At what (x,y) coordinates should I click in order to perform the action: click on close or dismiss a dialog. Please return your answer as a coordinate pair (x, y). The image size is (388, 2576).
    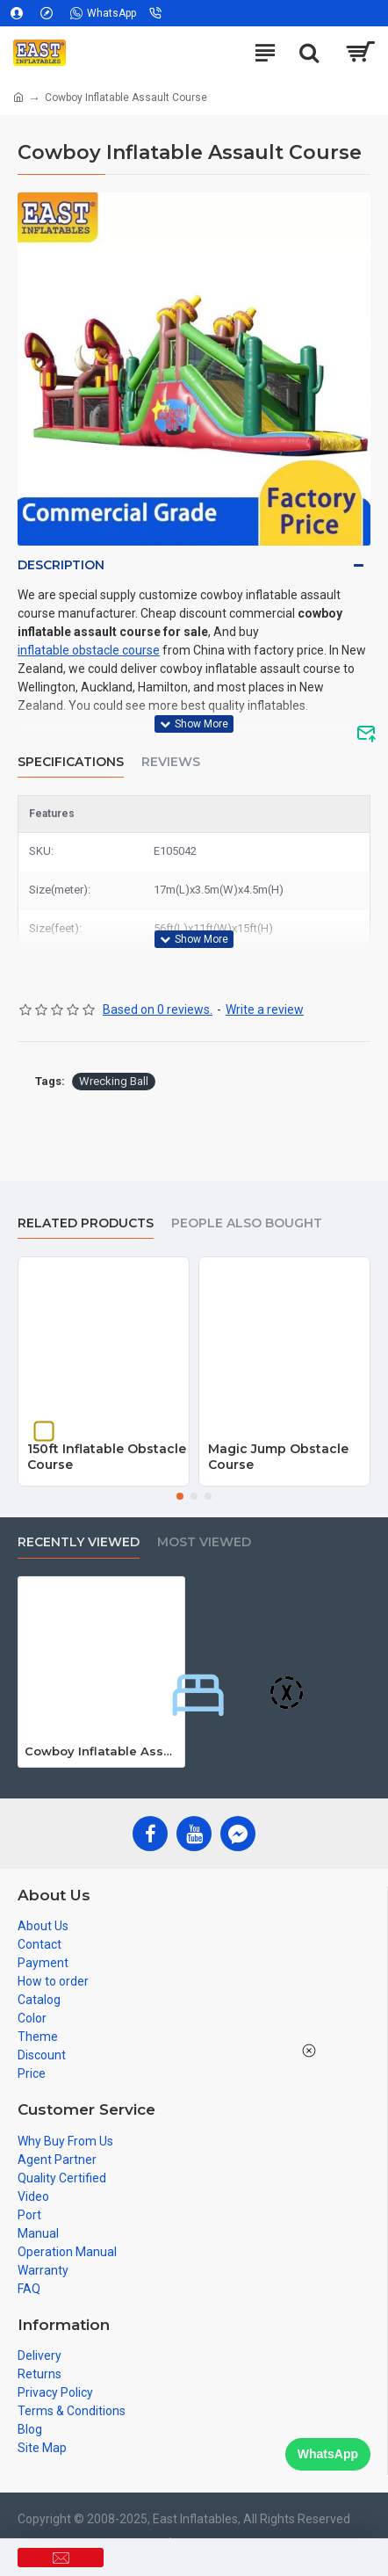
    Looking at the image, I should click on (309, 2051).